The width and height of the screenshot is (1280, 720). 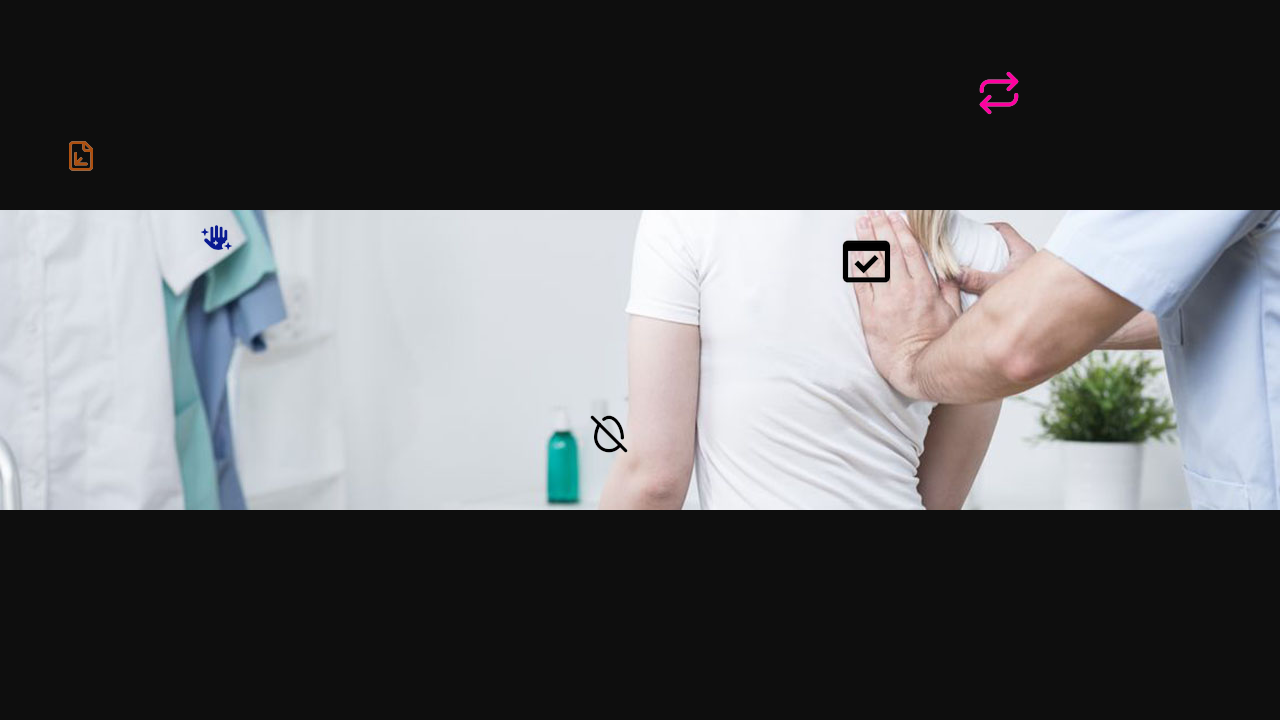 What do you see at coordinates (866, 261) in the screenshot?
I see `indicates a verified domain or website` at bounding box center [866, 261].